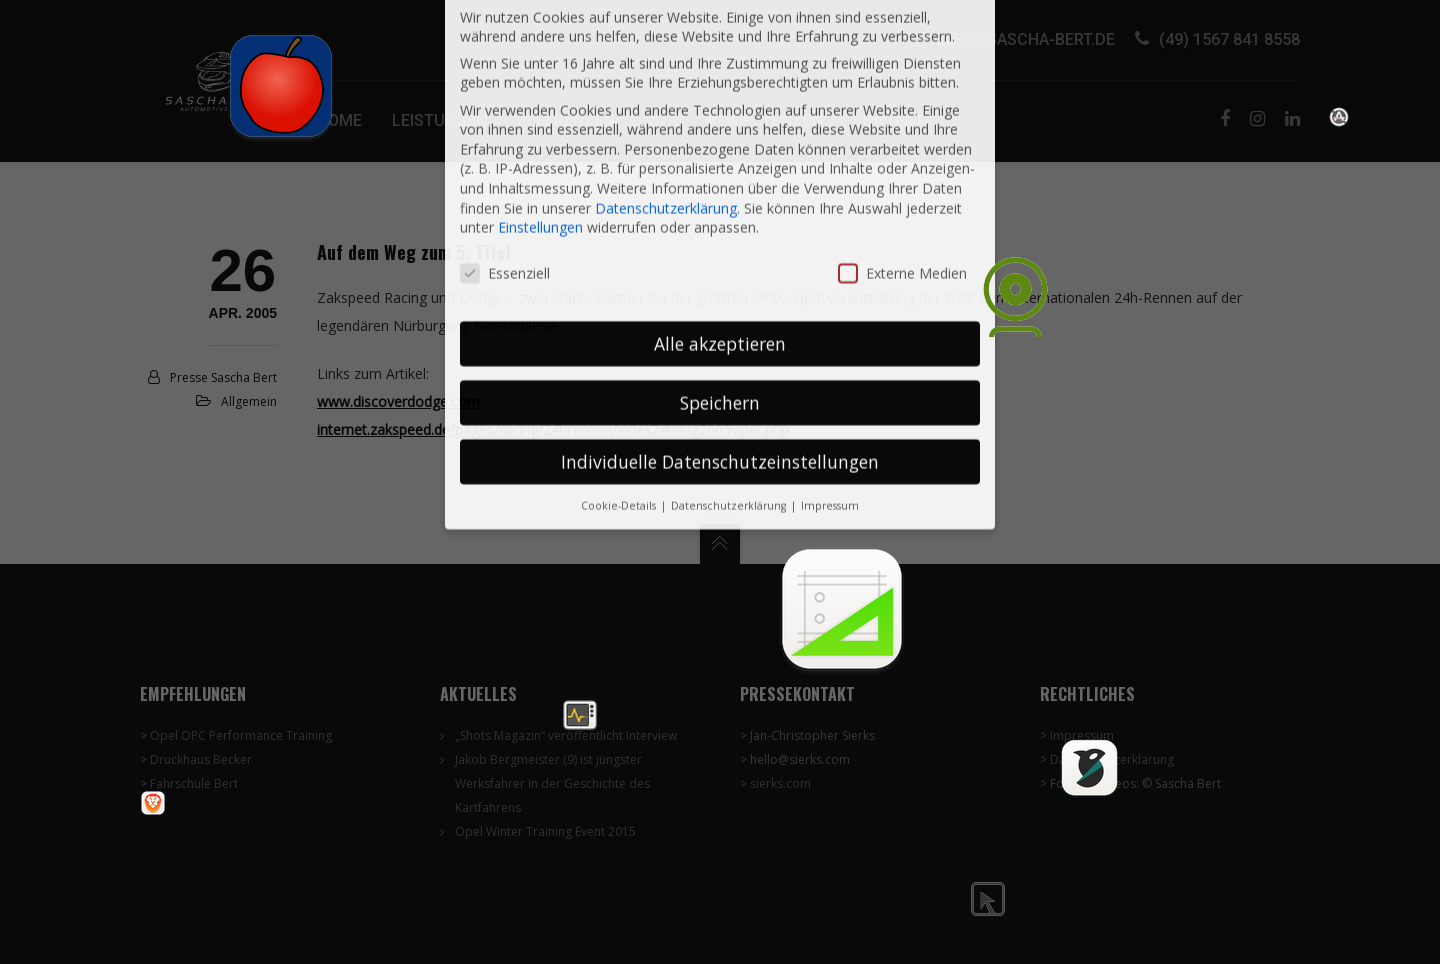 The image size is (1440, 964). I want to click on open system monitor to view CPU and memory usage, so click(580, 715).